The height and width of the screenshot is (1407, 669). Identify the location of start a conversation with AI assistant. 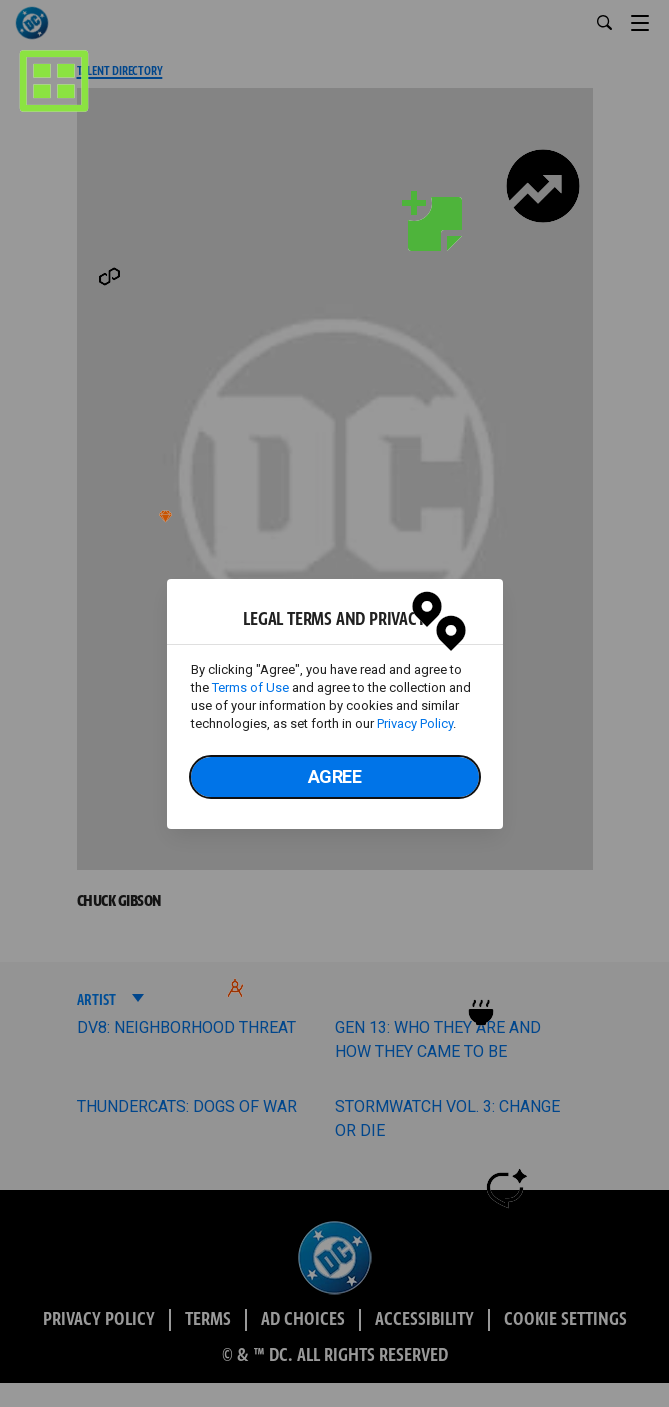
(505, 1189).